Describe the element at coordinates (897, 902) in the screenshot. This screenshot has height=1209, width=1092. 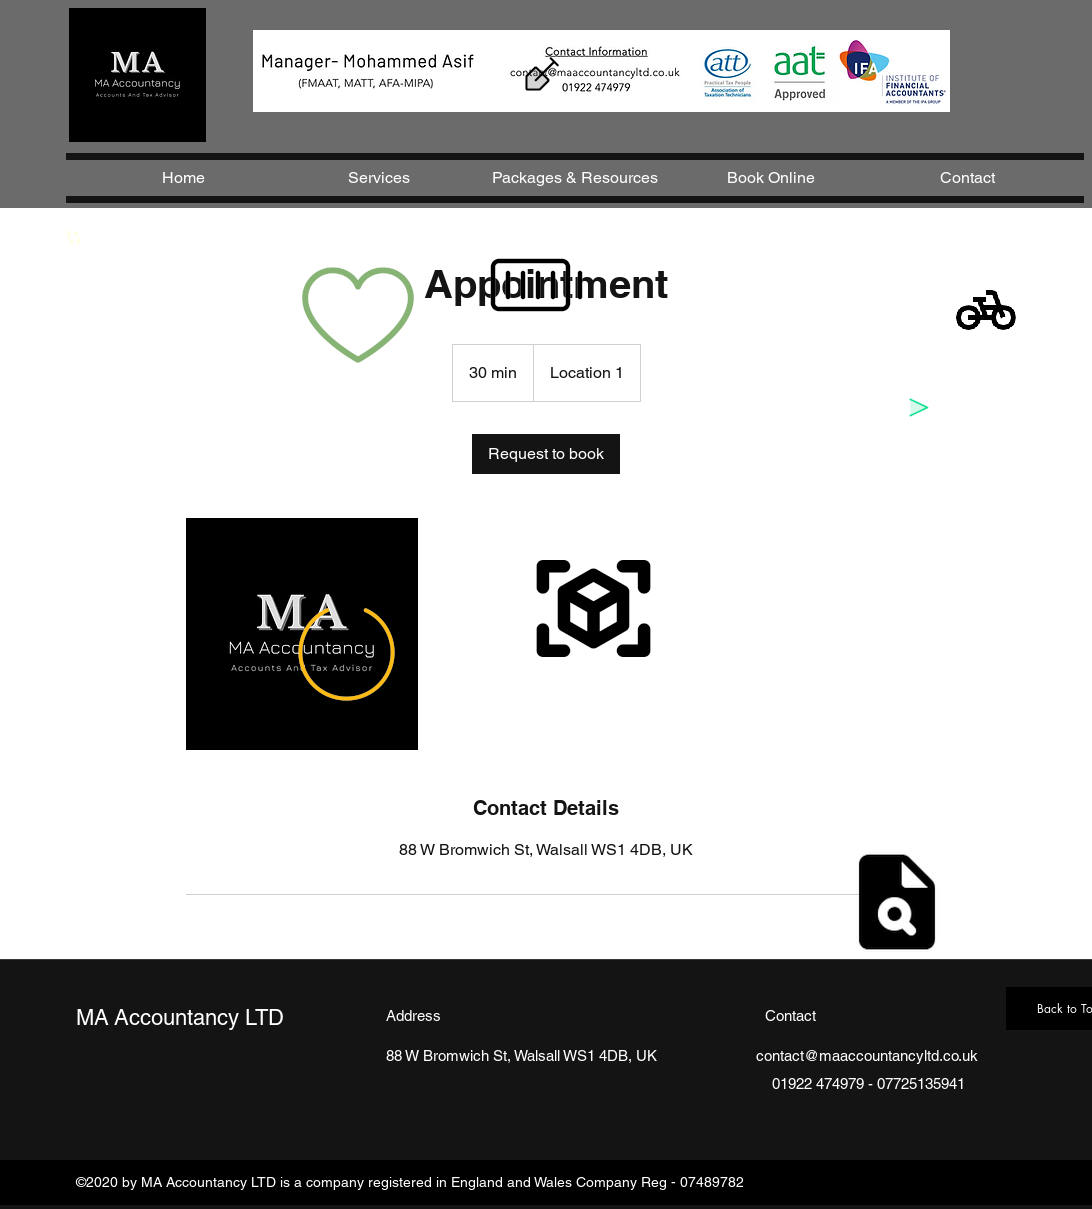
I see `search within document` at that location.